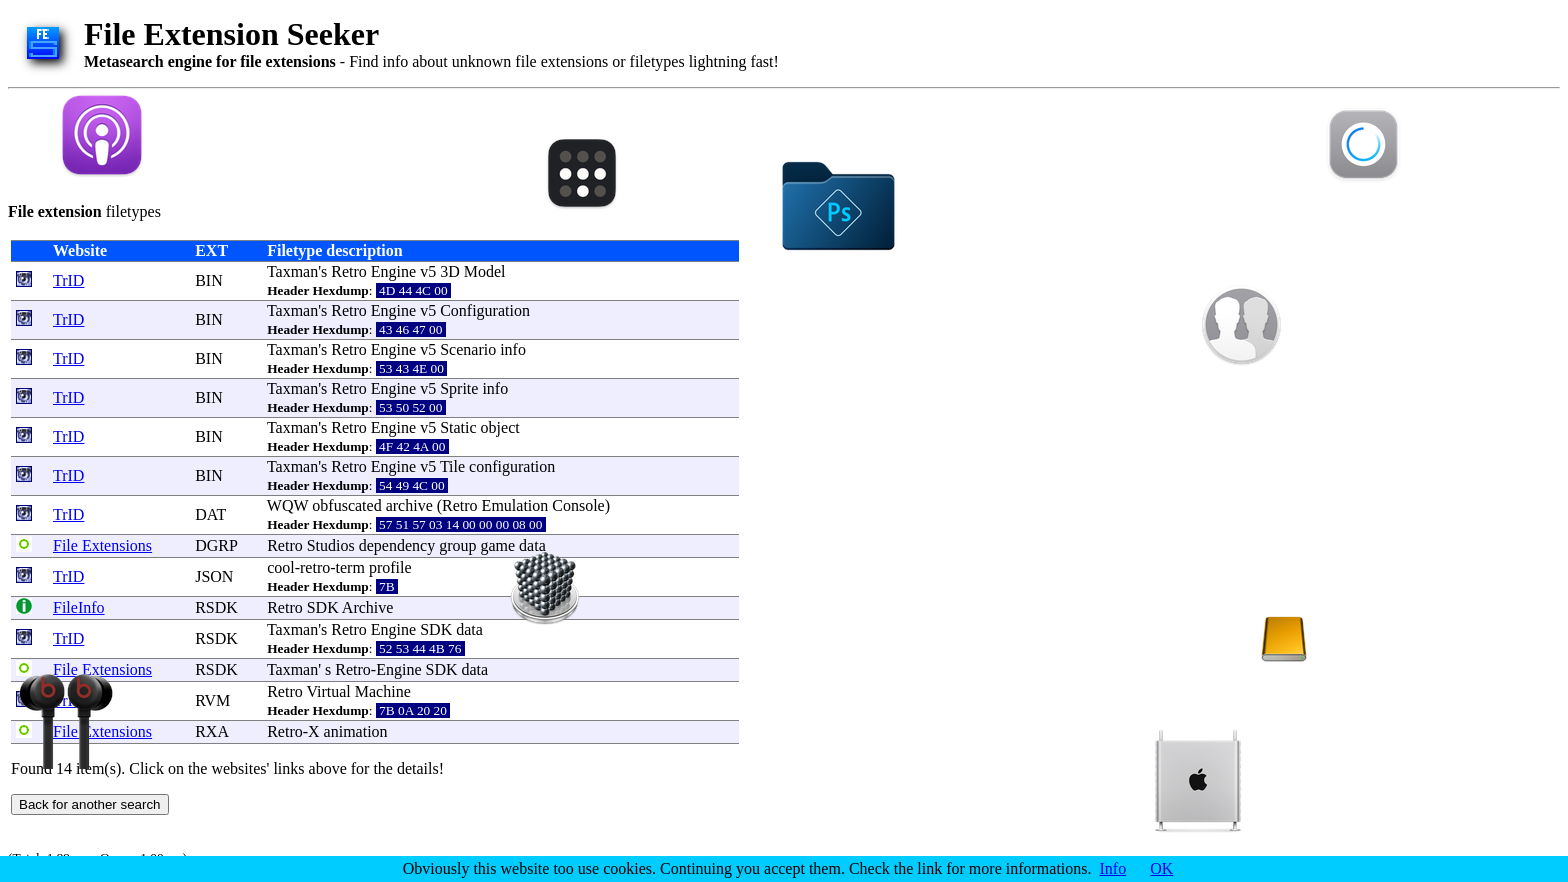 This screenshot has height=882, width=1568. What do you see at coordinates (582, 173) in the screenshot?
I see `open Tailscale VPN settings` at bounding box center [582, 173].